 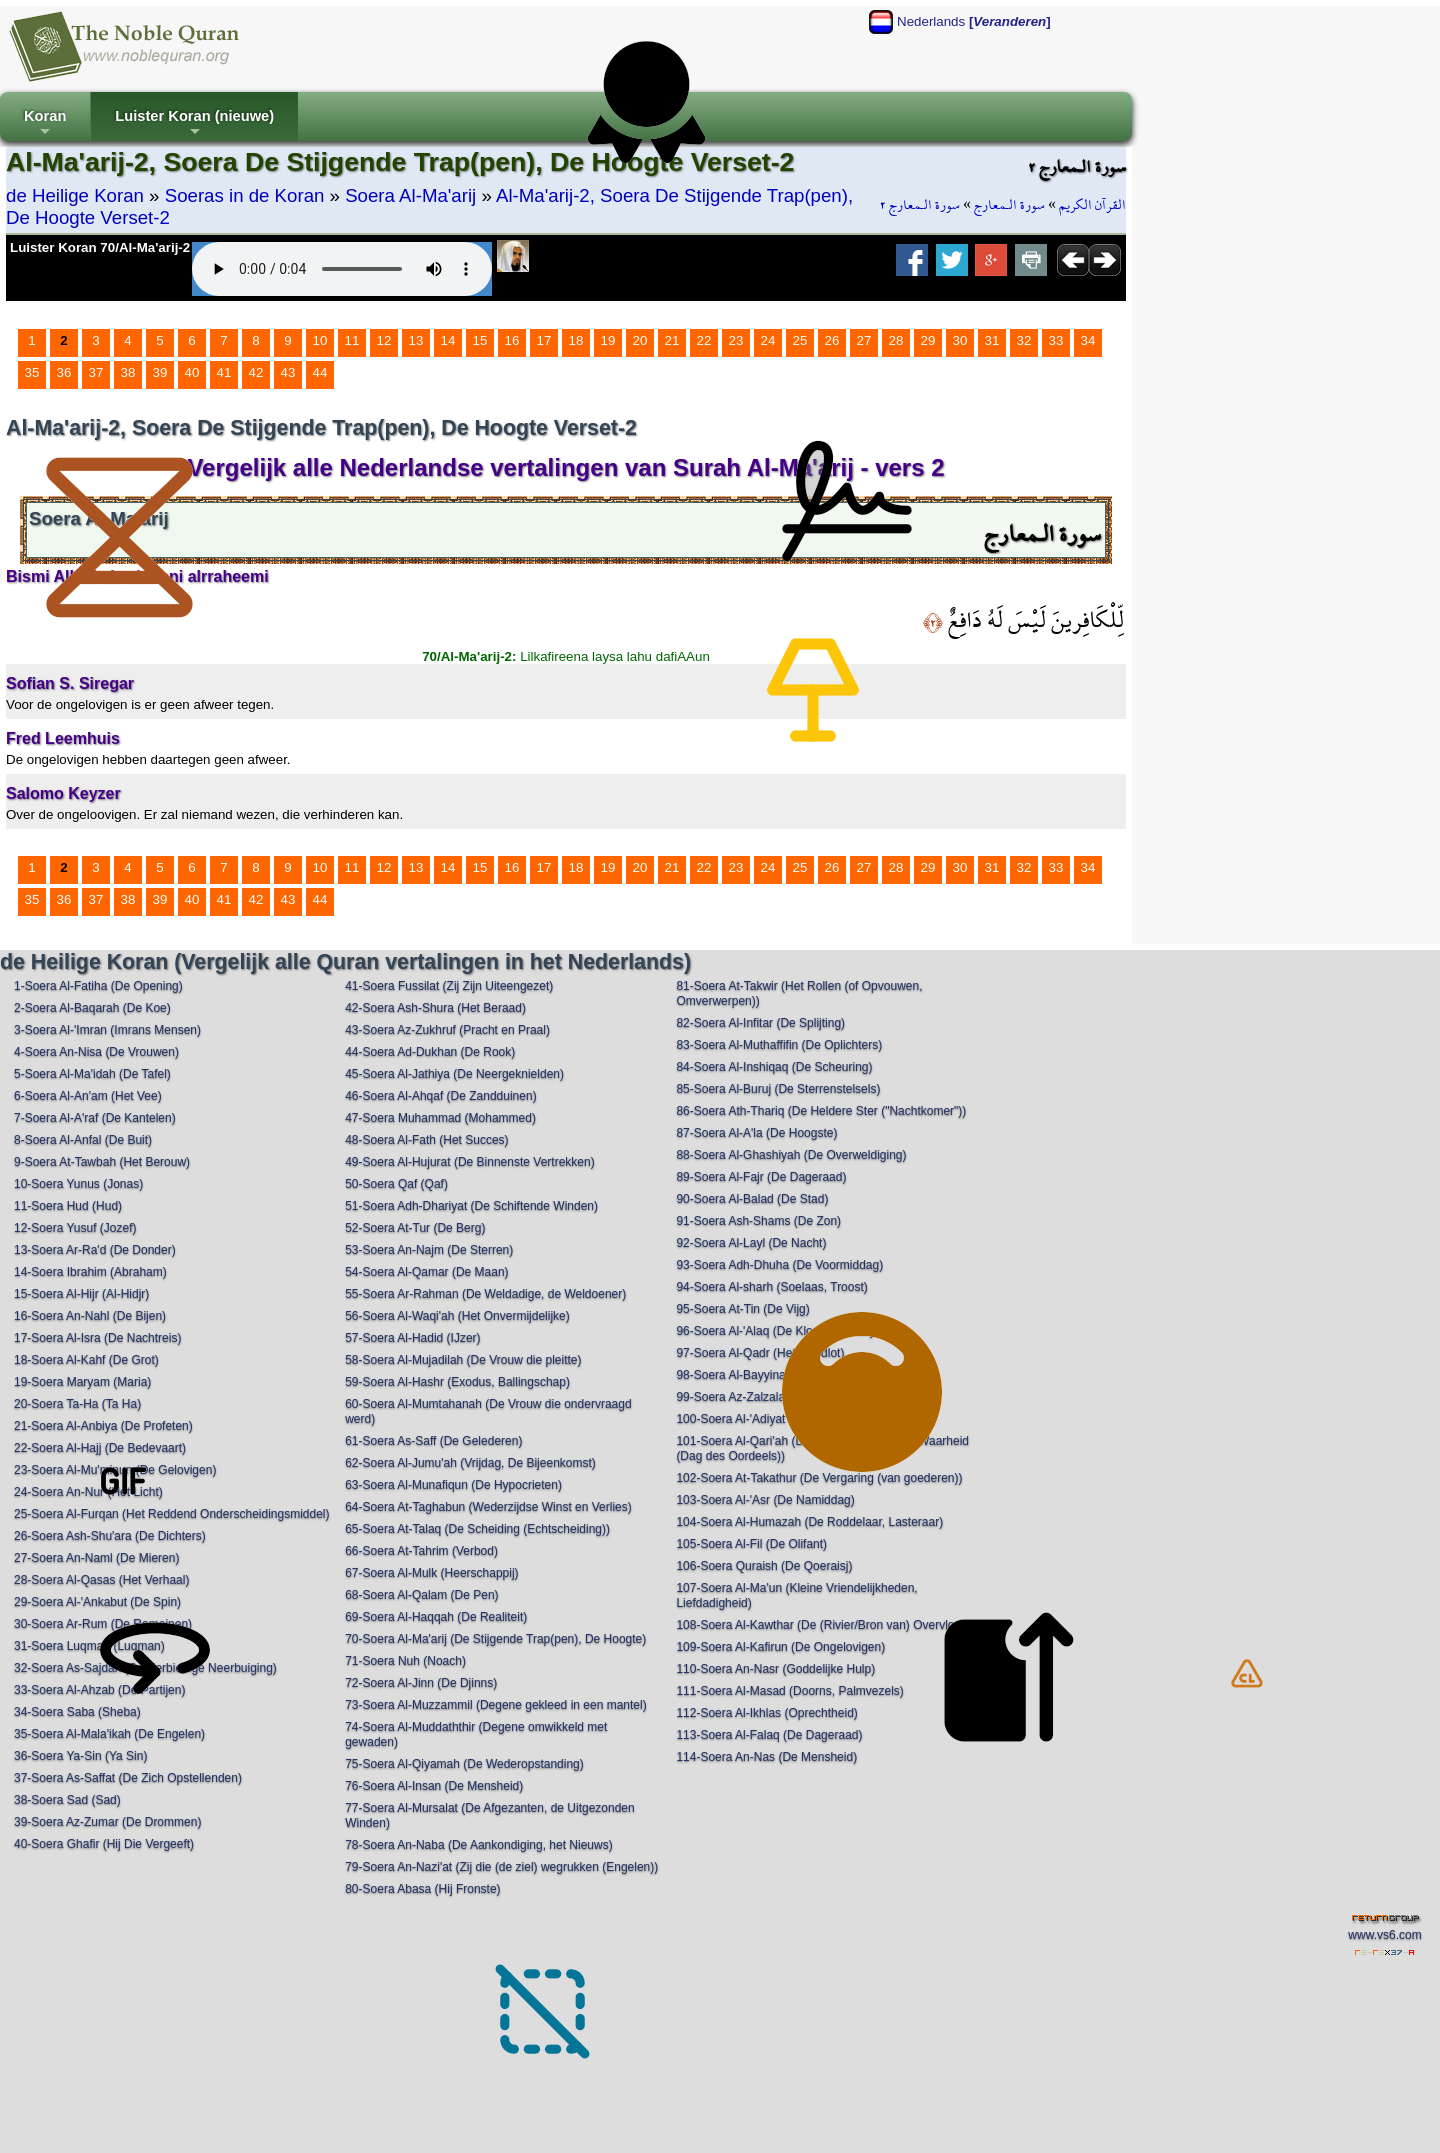 I want to click on insert a GIF into your message, so click(x=123, y=1481).